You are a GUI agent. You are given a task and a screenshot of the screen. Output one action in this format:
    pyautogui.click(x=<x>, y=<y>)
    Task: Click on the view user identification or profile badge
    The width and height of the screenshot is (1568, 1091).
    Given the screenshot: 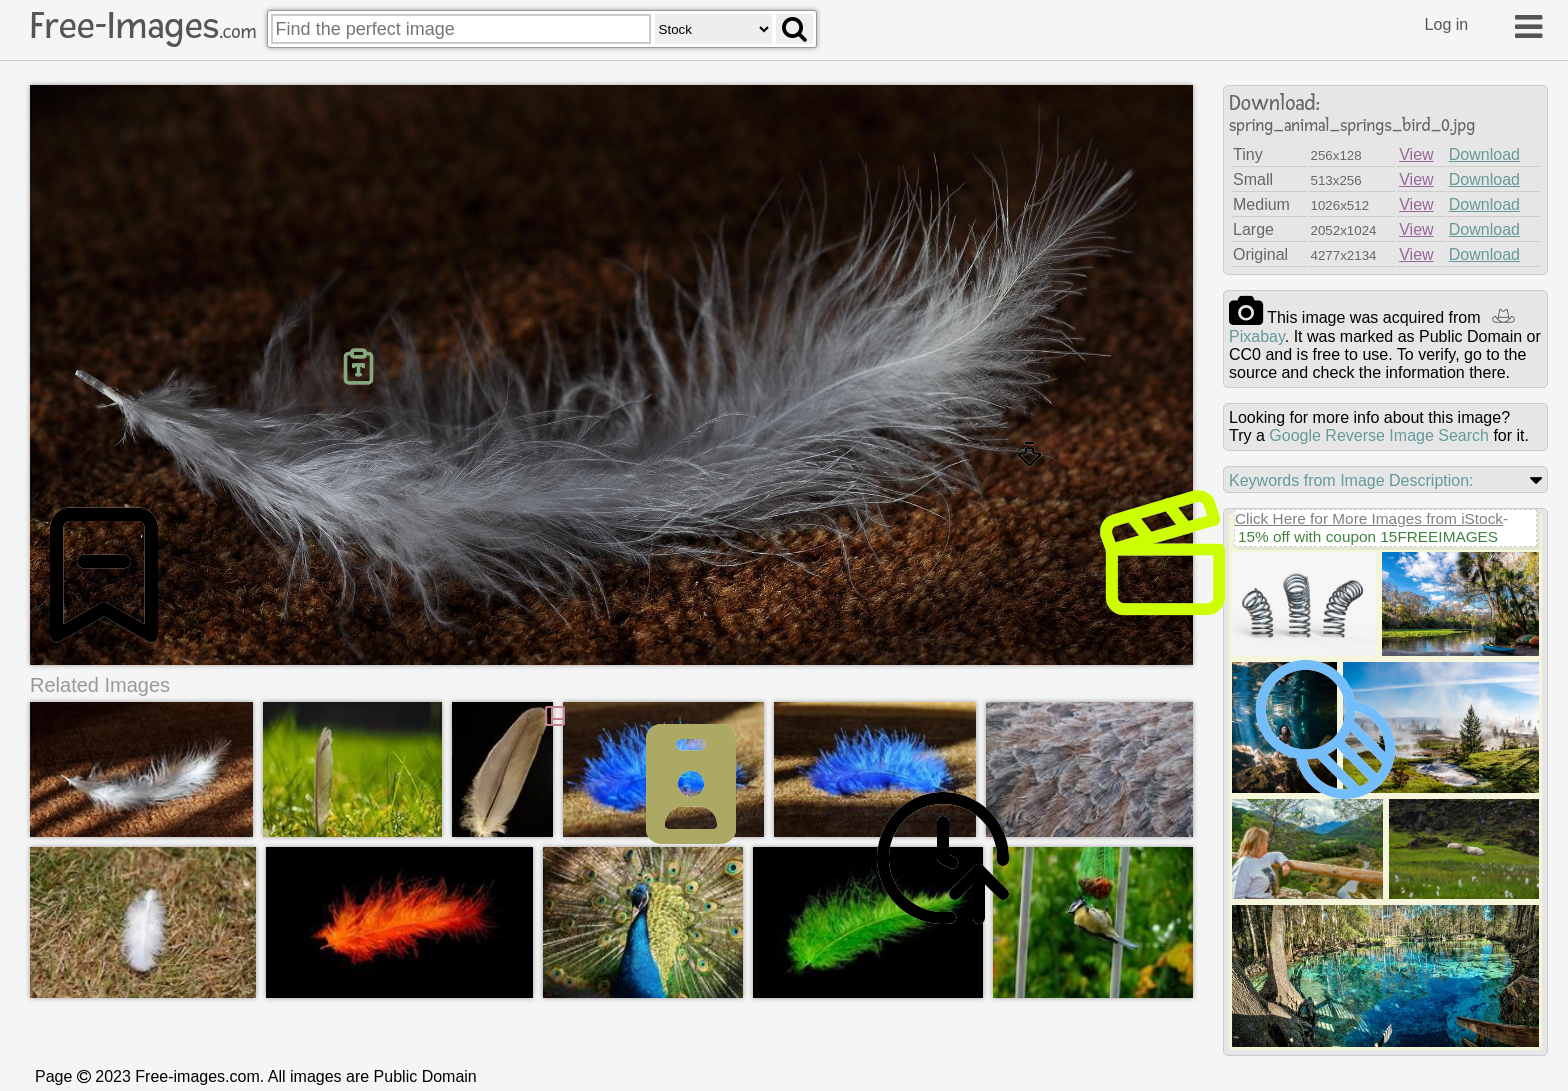 What is the action you would take?
    pyautogui.click(x=691, y=784)
    